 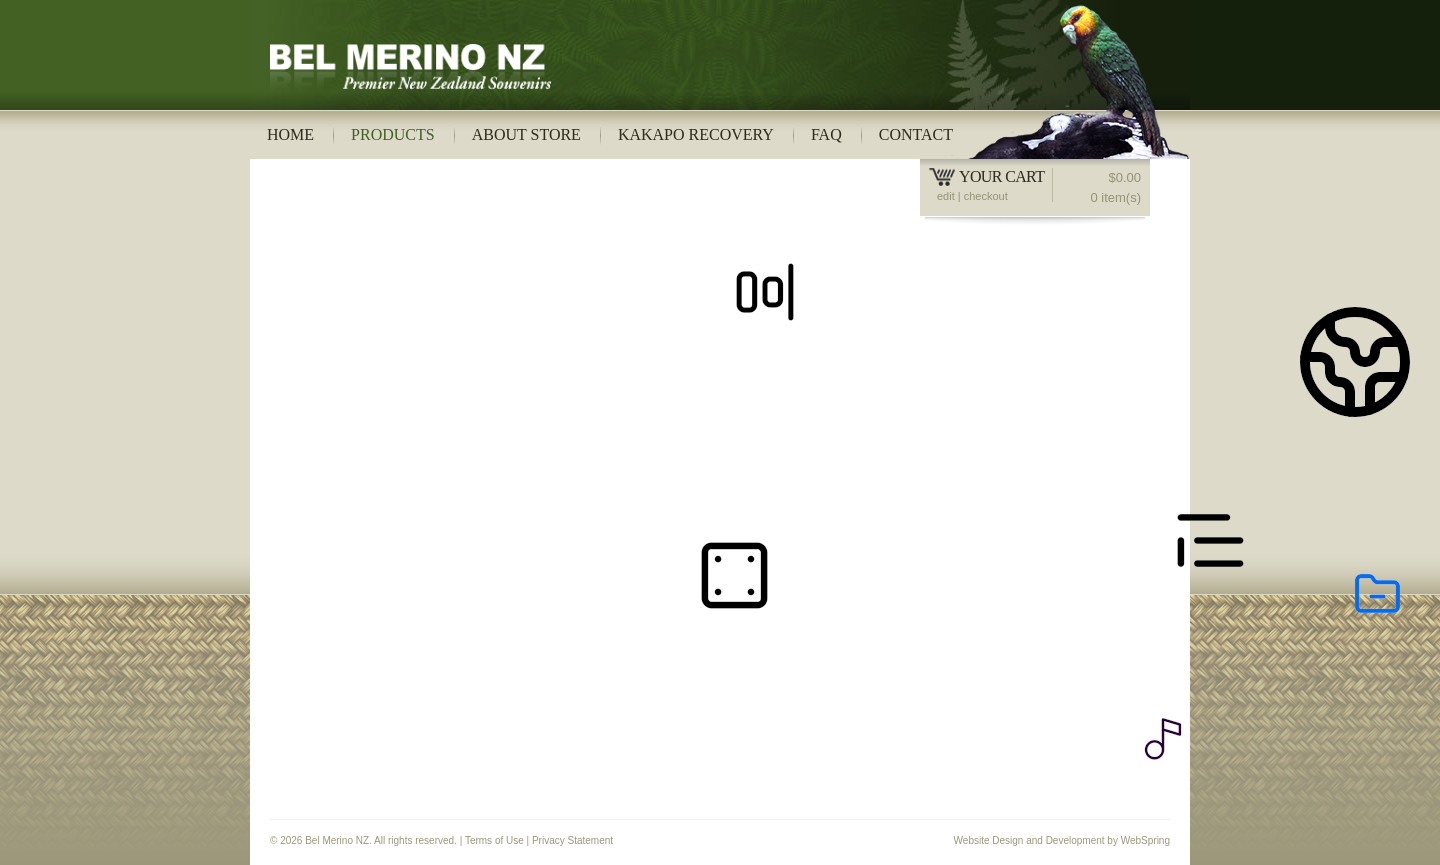 I want to click on insert a block quote, so click(x=1210, y=540).